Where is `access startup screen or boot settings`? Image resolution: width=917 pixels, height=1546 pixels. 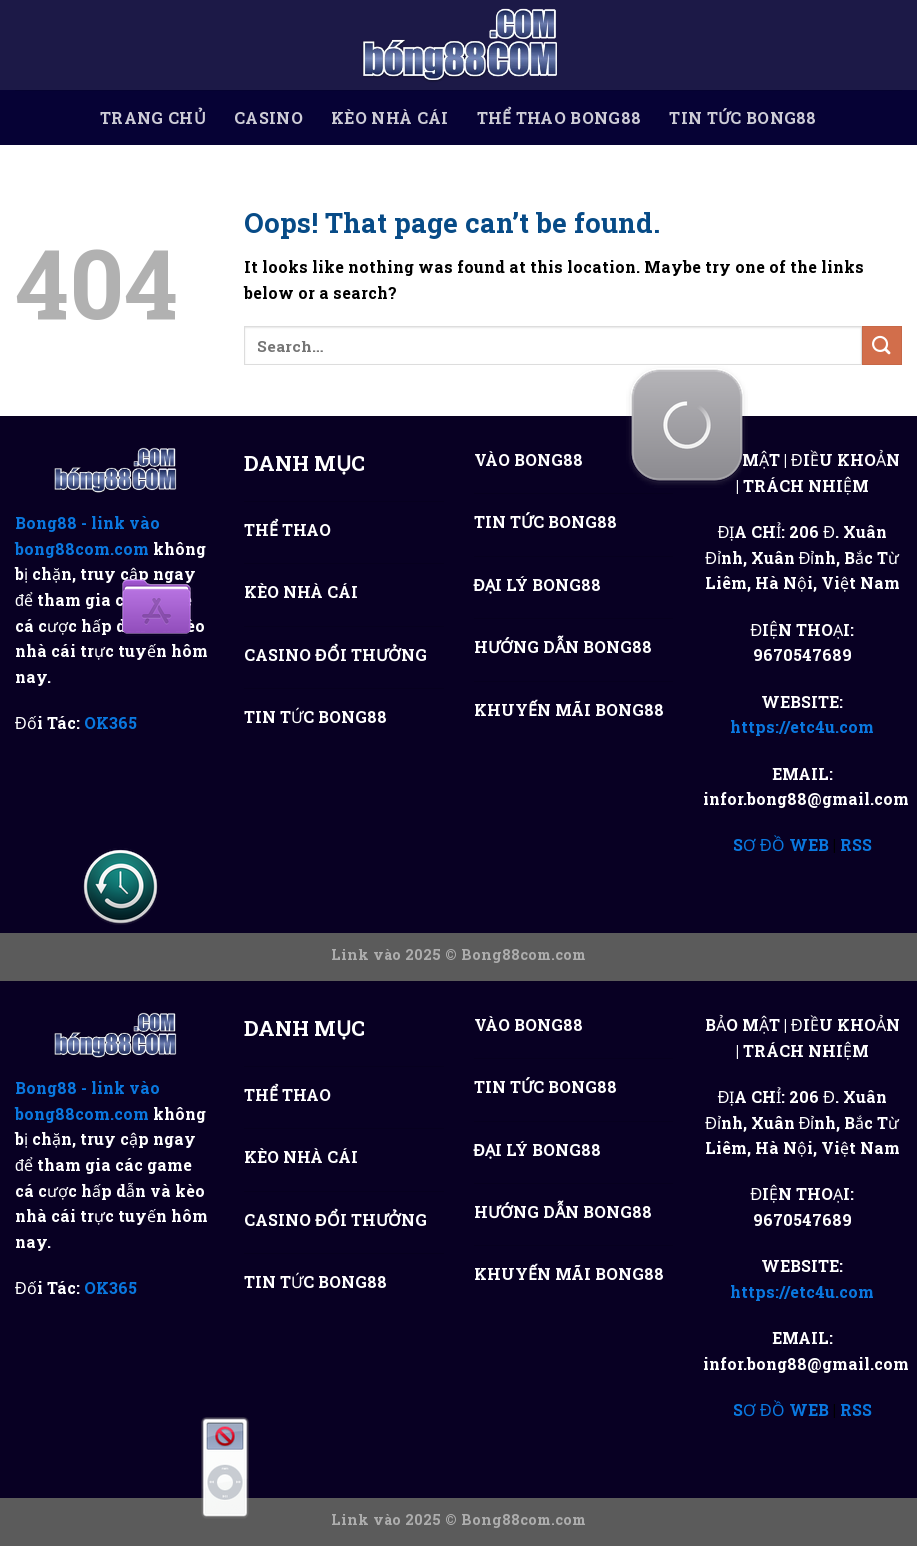 access startup screen or boot settings is located at coordinates (687, 427).